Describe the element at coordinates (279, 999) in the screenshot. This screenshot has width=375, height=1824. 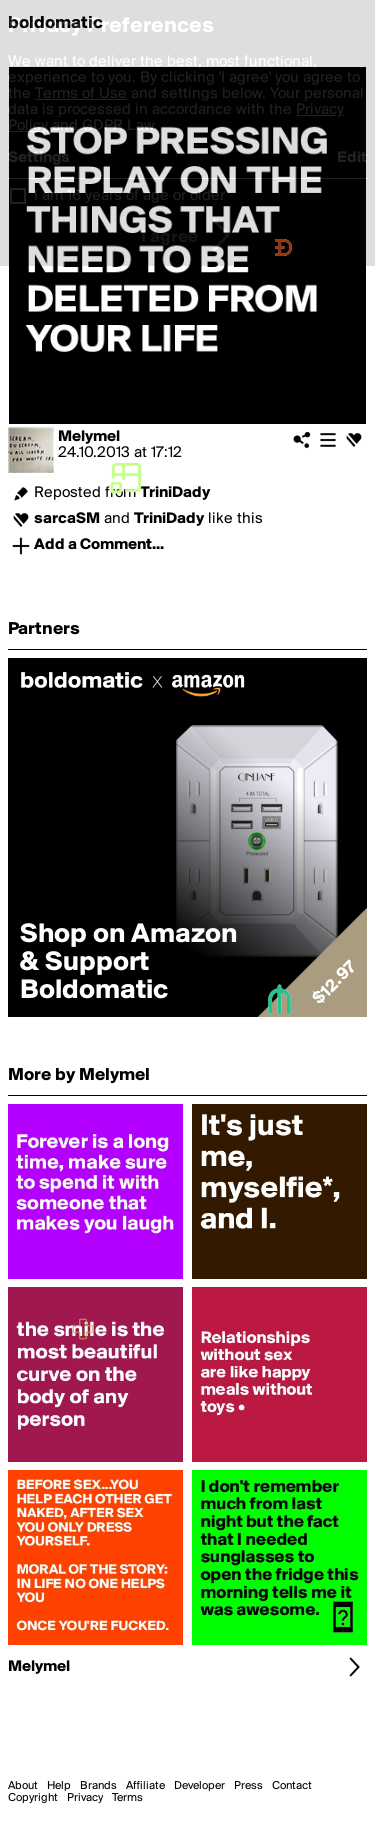
I see `indicates azerbaijani manat currency` at that location.